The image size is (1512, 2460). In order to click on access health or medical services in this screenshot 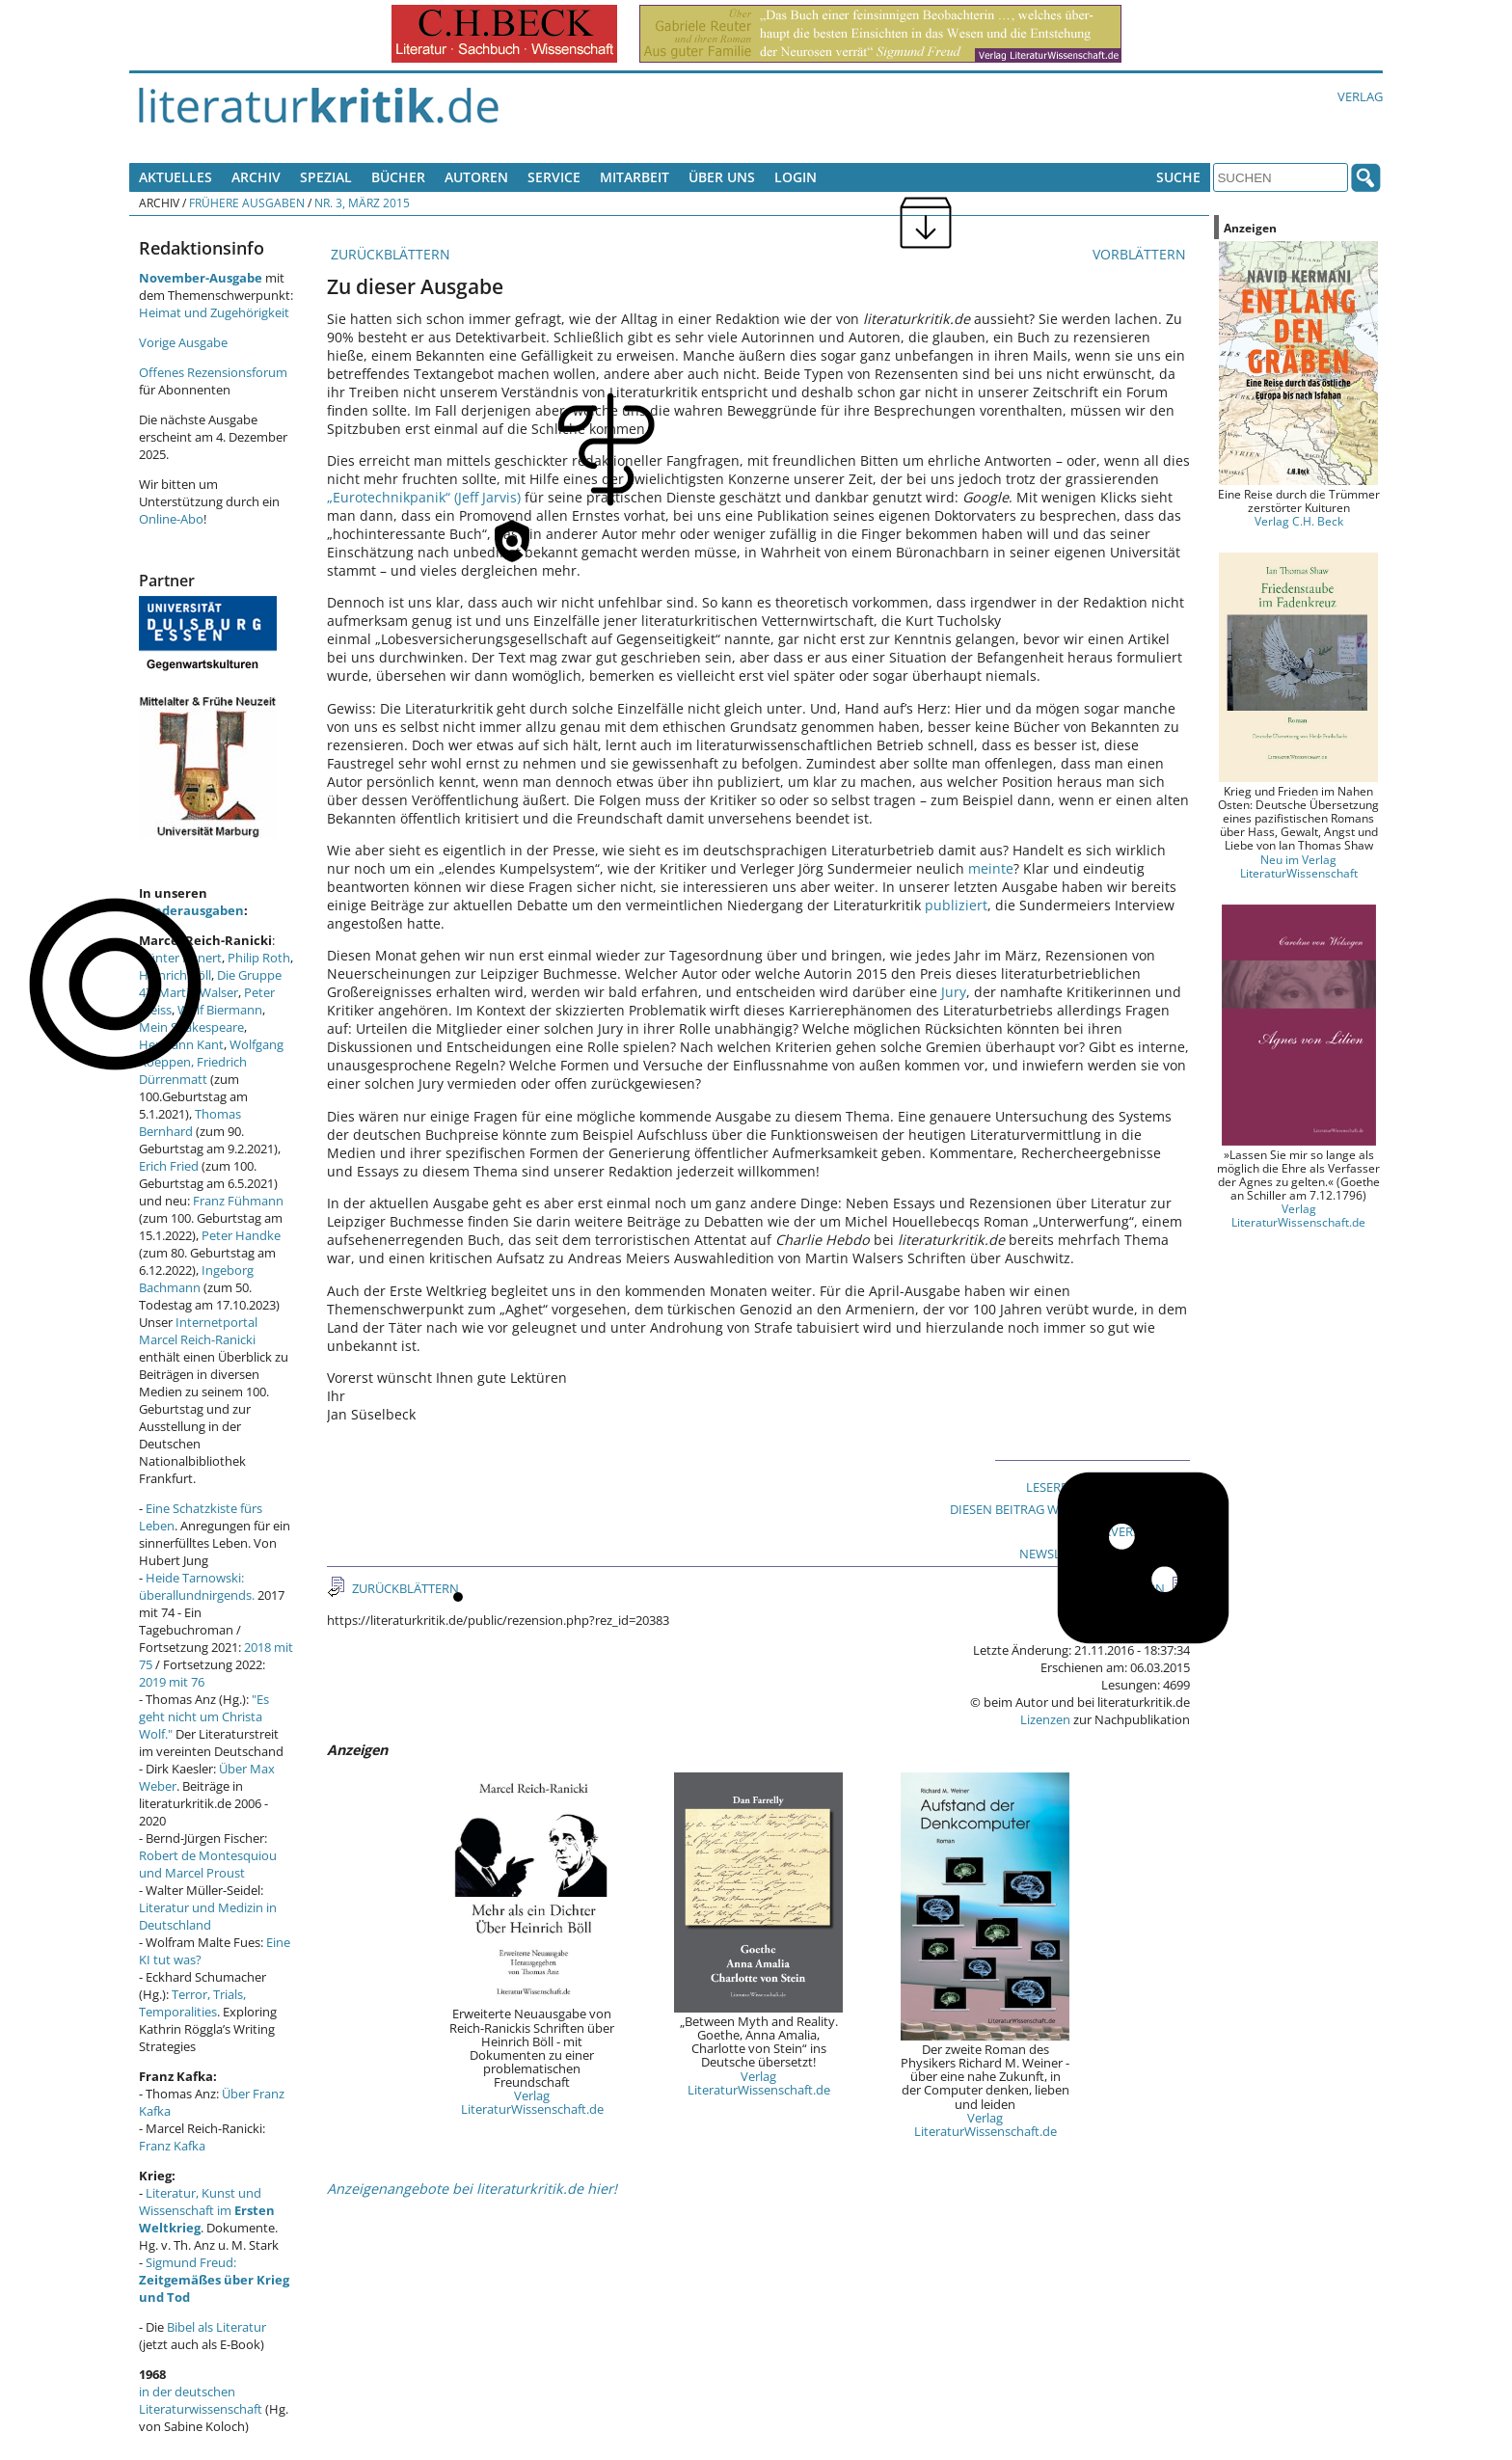, I will do `click(610, 449)`.